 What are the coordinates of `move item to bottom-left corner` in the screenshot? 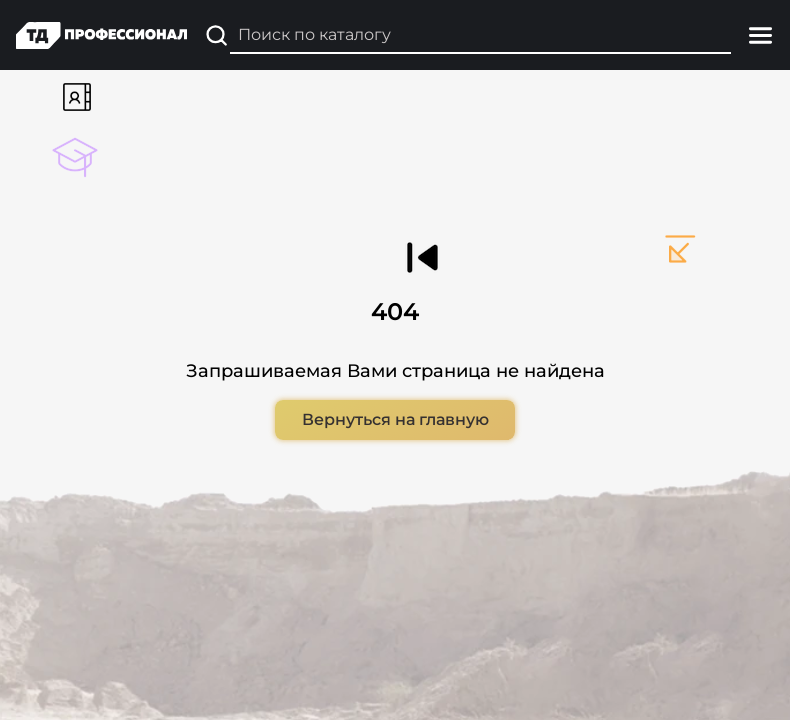 It's located at (679, 249).